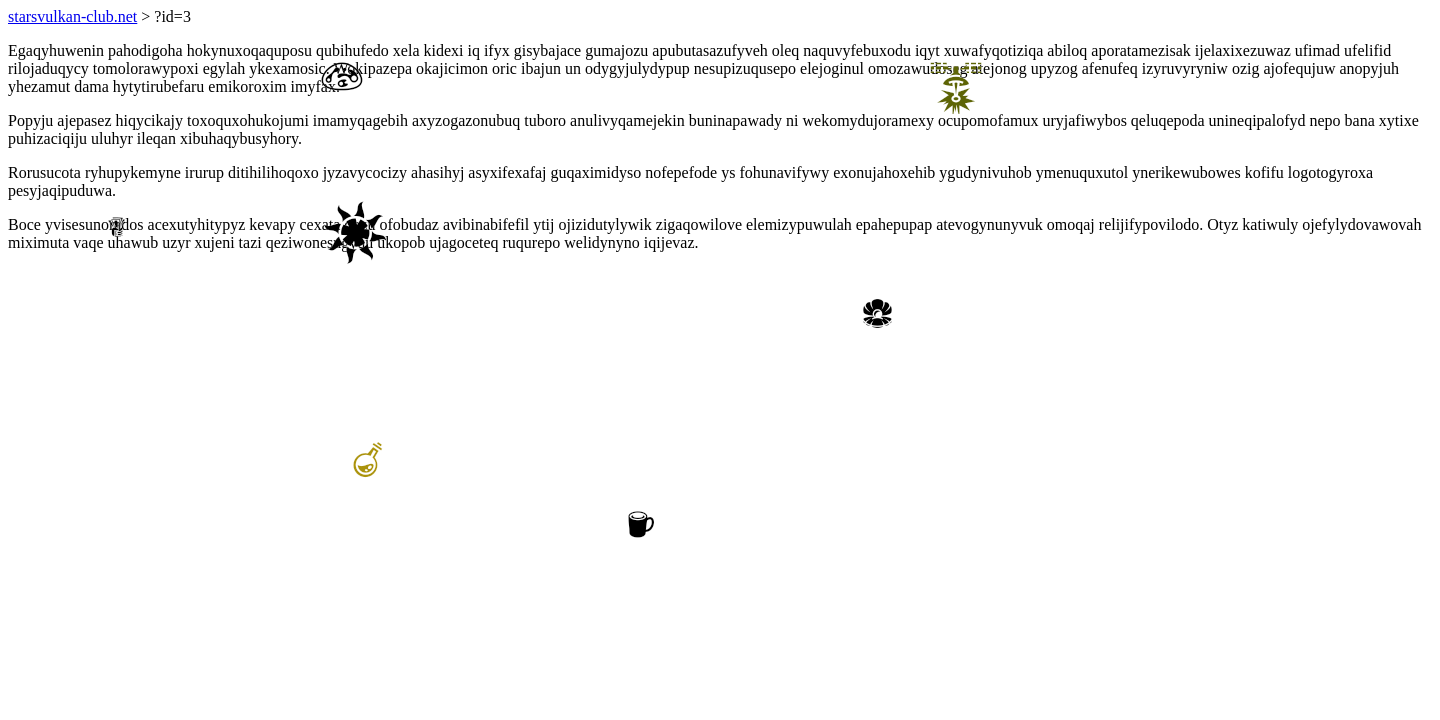  What do you see at coordinates (368, 459) in the screenshot?
I see `use a health or mana potion` at bounding box center [368, 459].